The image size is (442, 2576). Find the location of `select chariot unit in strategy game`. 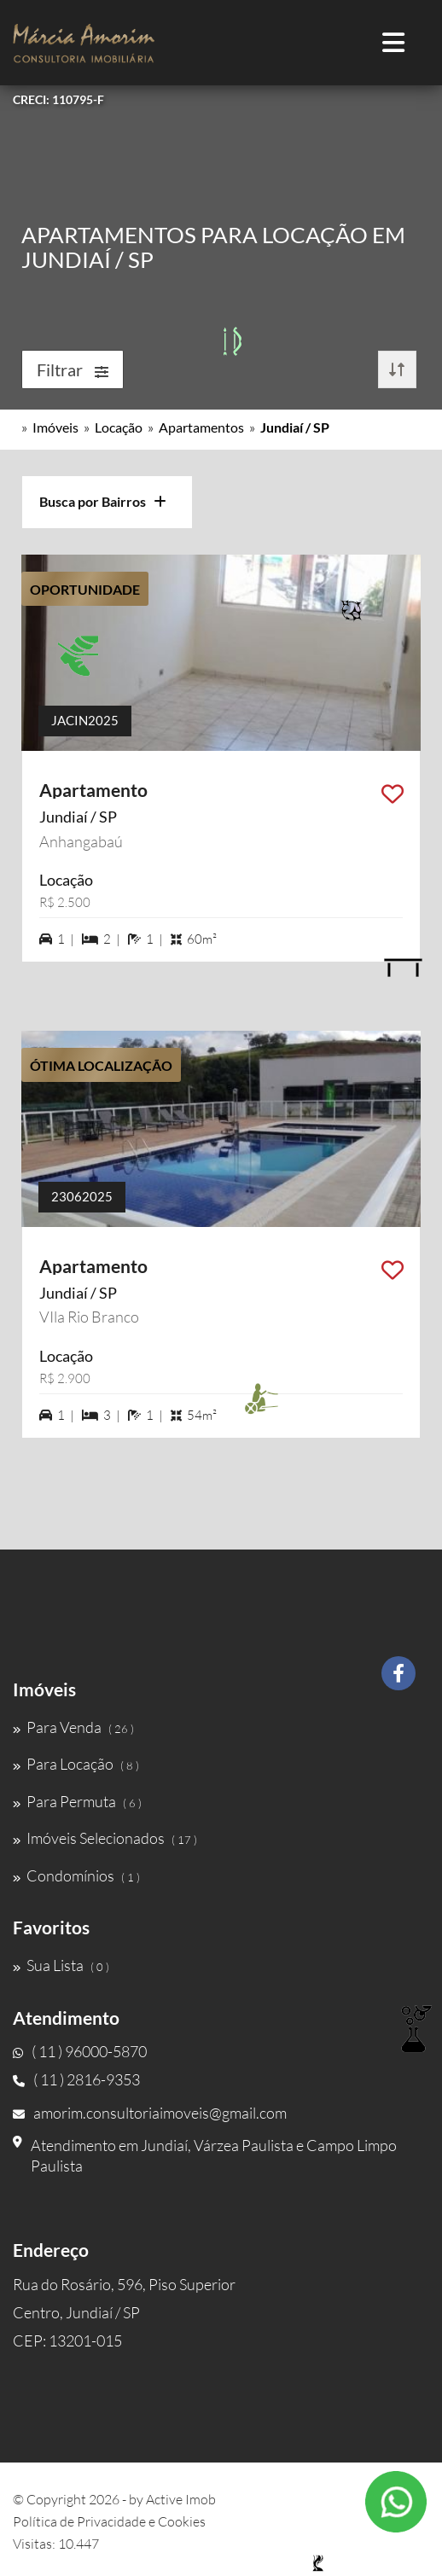

select chariot unit in strategy game is located at coordinates (261, 1398).